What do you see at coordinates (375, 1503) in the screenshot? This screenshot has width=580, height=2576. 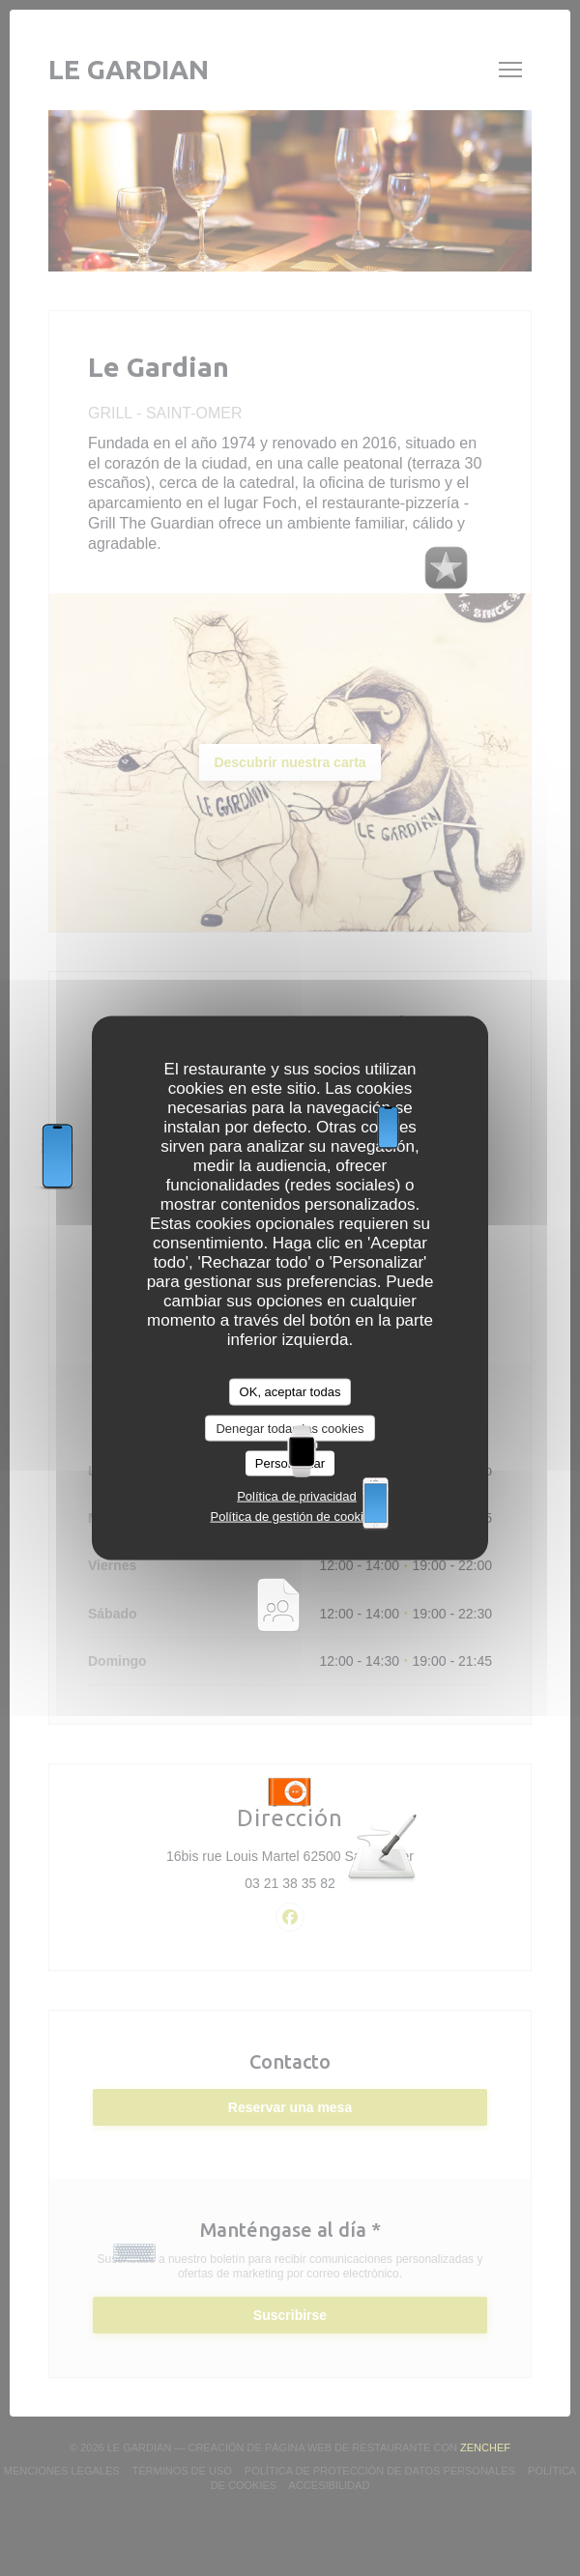 I see `connect or manage an iPhone device` at bounding box center [375, 1503].